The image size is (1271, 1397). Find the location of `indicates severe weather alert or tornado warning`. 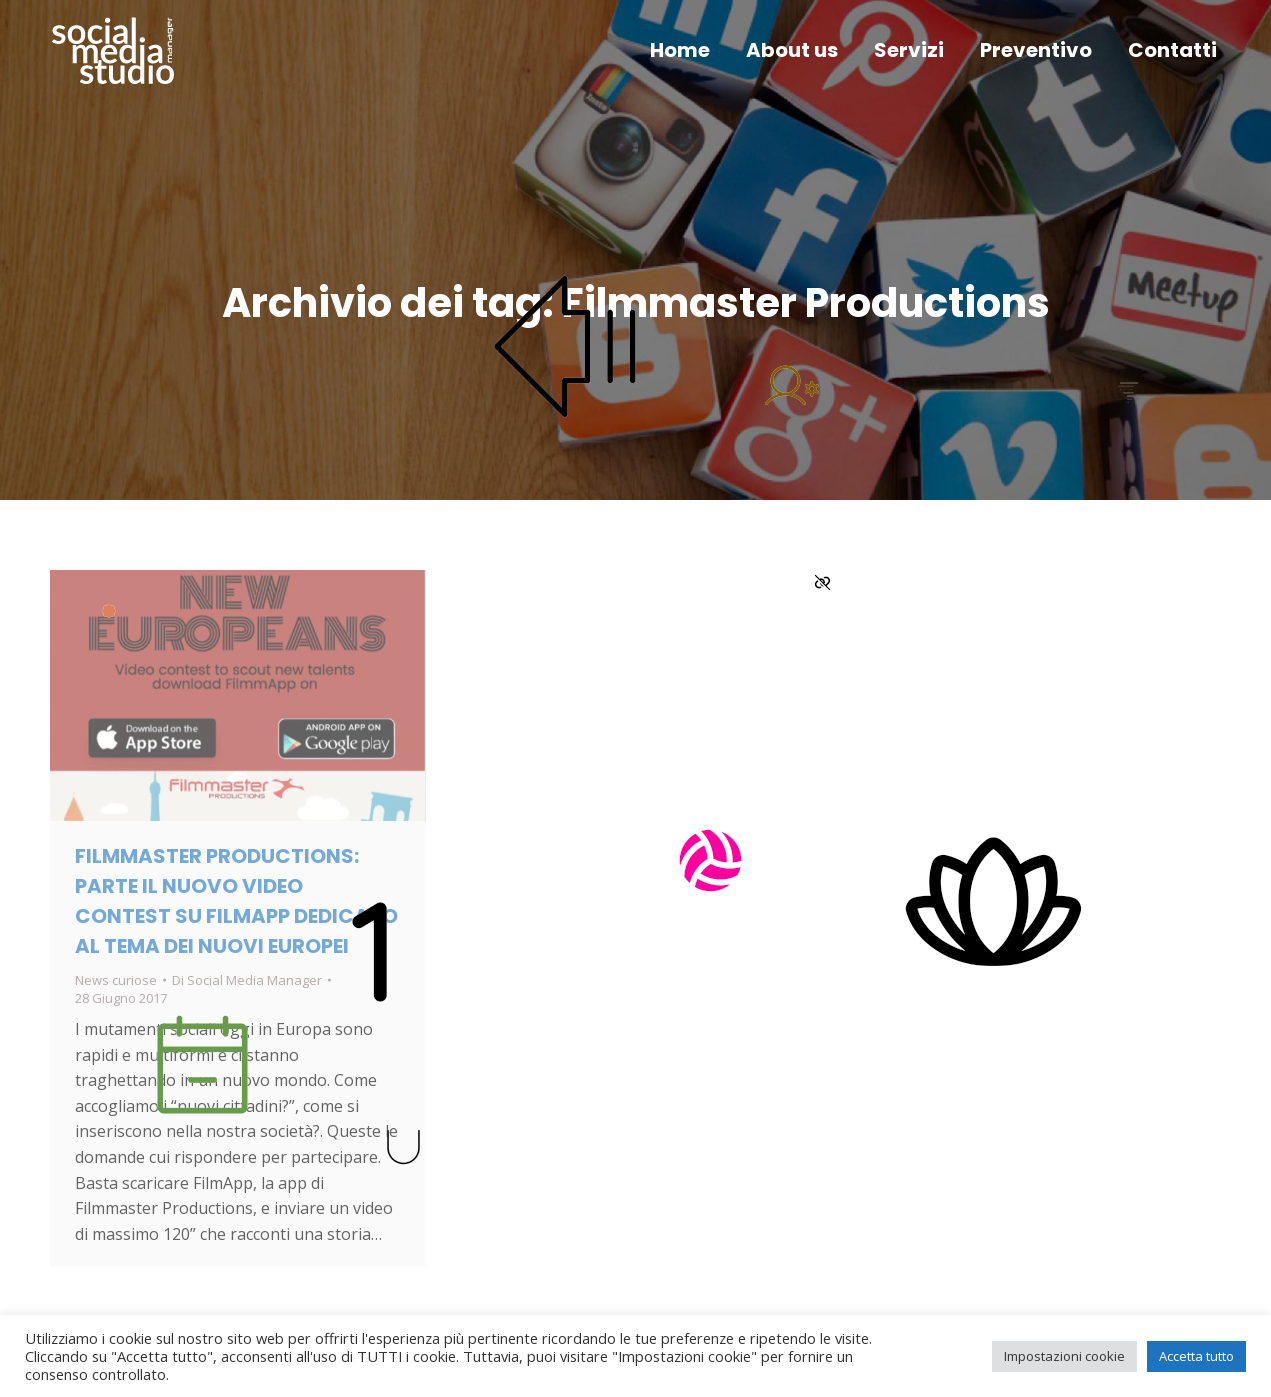

indicates severe weather alert or tornado warning is located at coordinates (1128, 392).